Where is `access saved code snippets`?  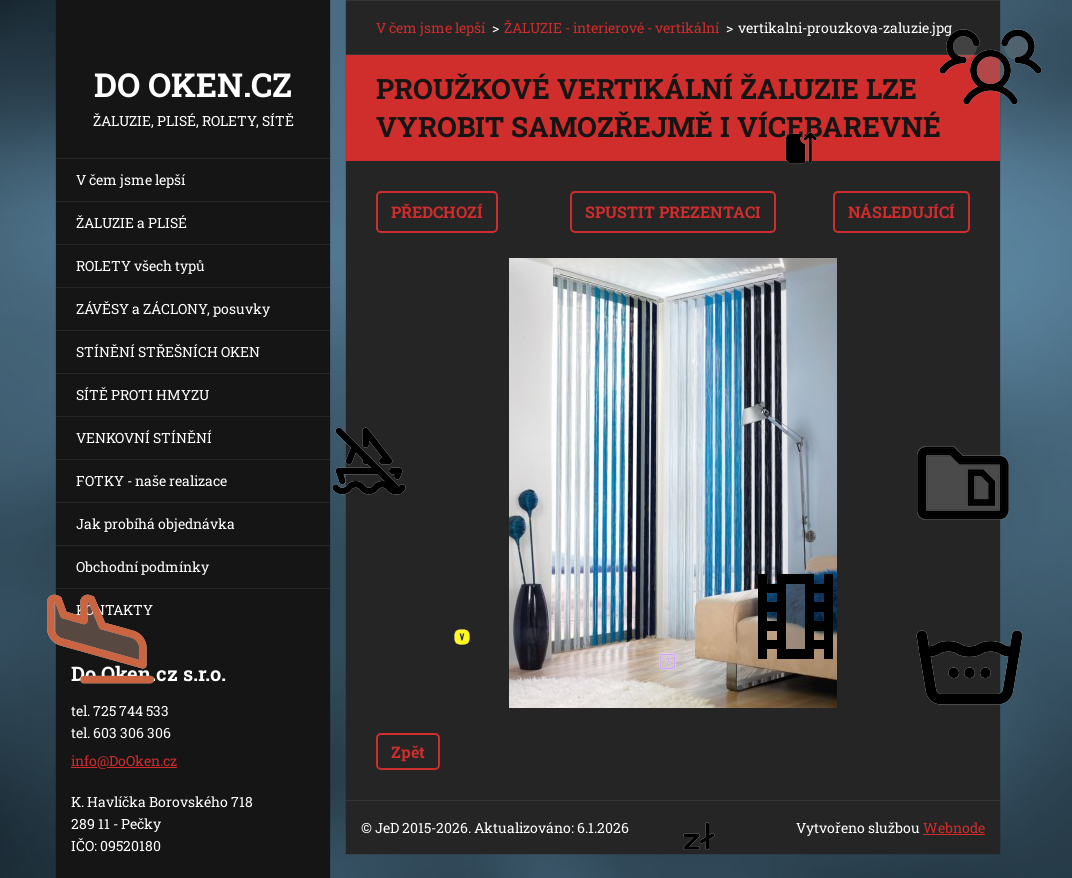
access saved code snippets is located at coordinates (963, 483).